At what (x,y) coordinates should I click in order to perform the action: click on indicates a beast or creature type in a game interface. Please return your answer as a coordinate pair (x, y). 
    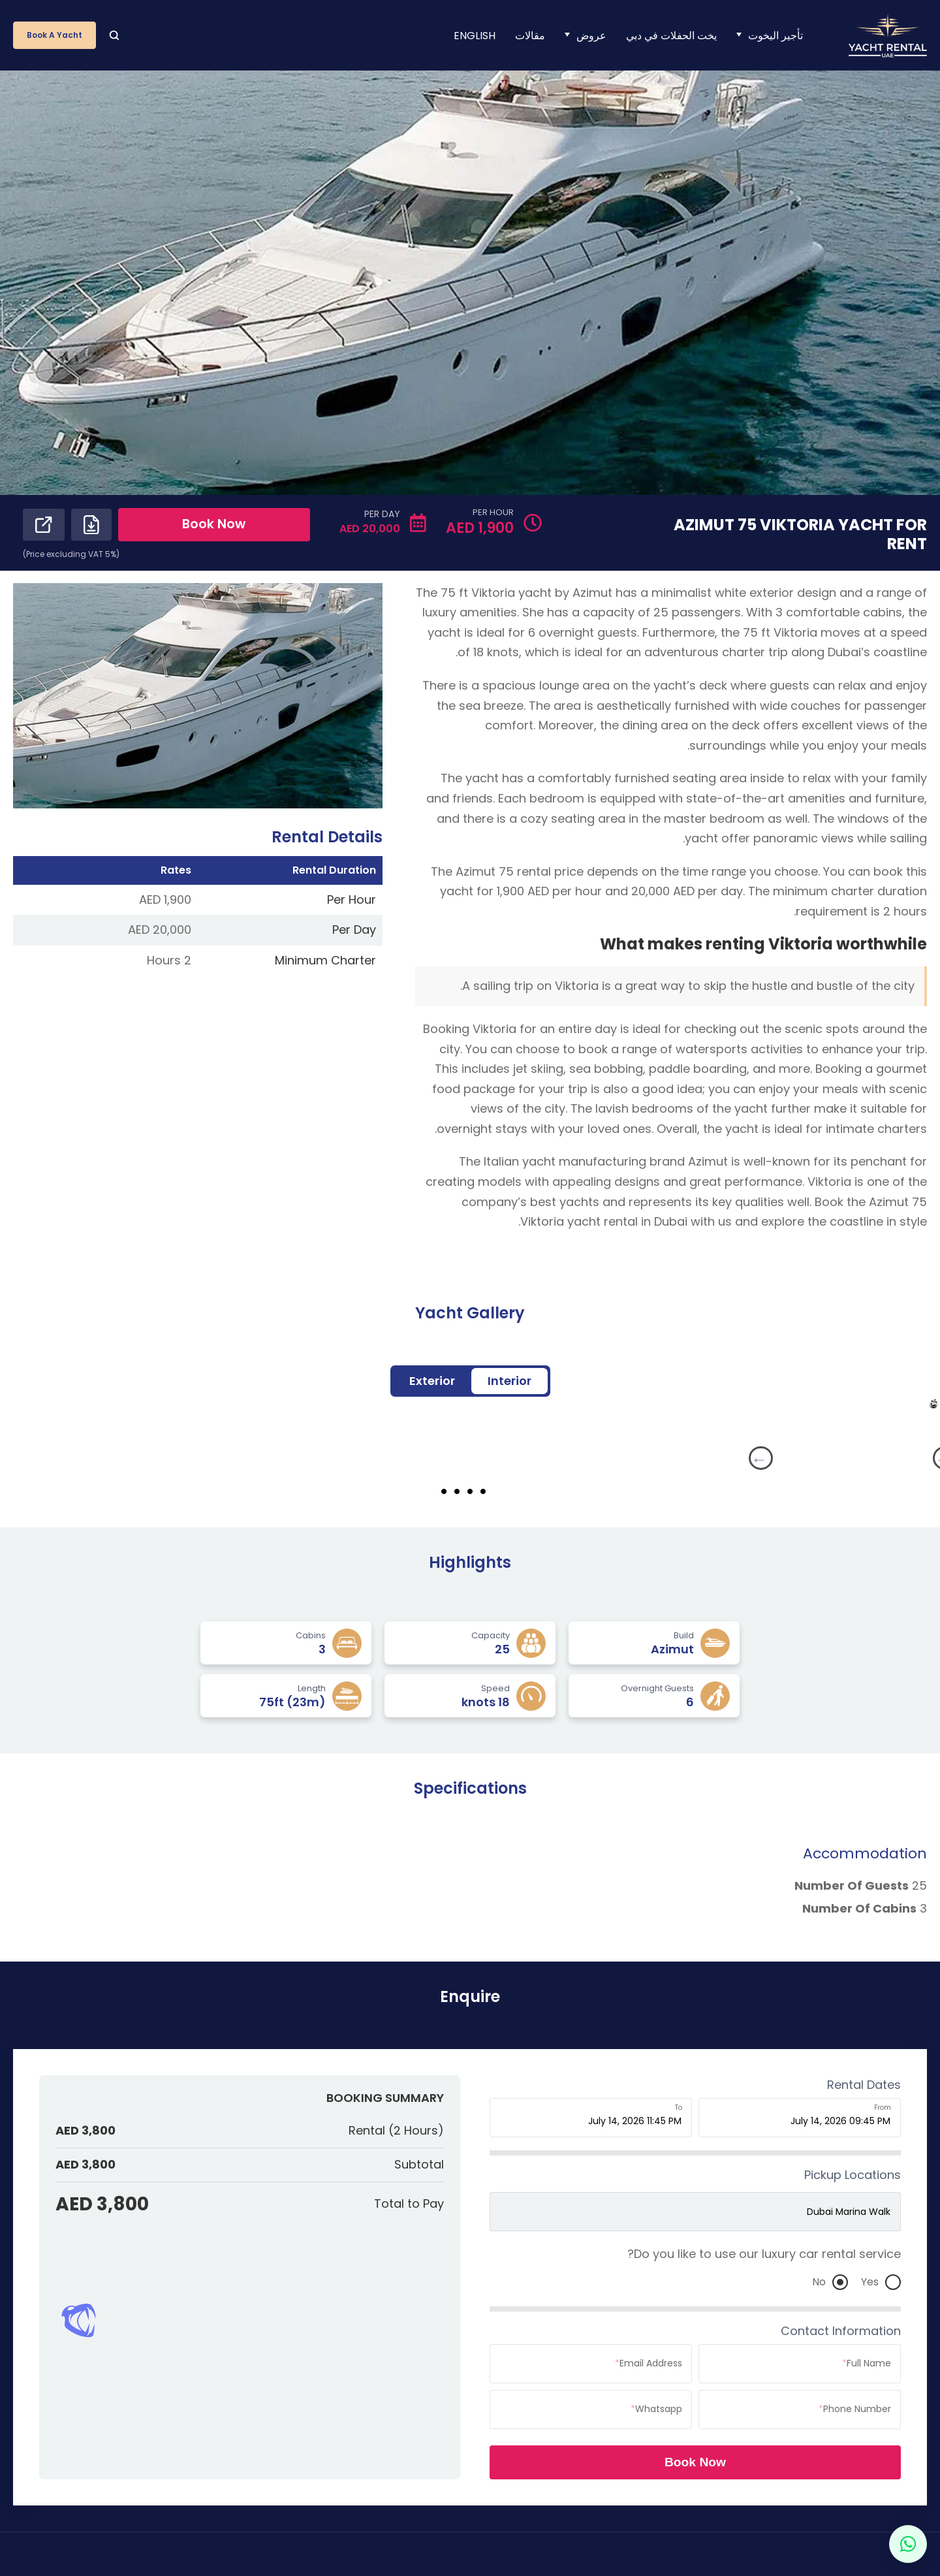
    Looking at the image, I should click on (78, 2320).